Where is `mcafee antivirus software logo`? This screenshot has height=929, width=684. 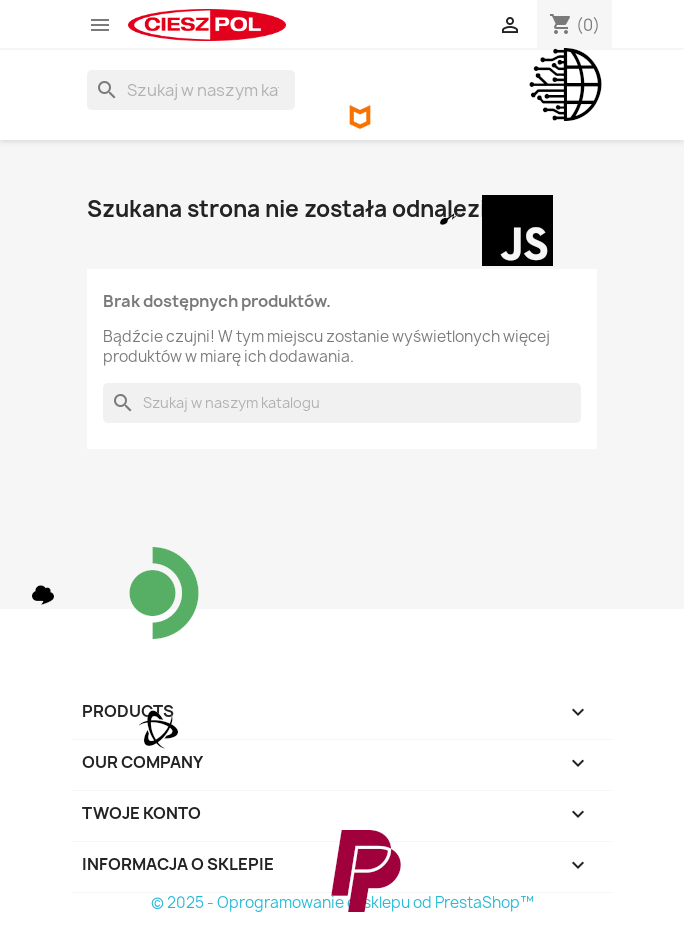
mcafee antivirus software logo is located at coordinates (360, 117).